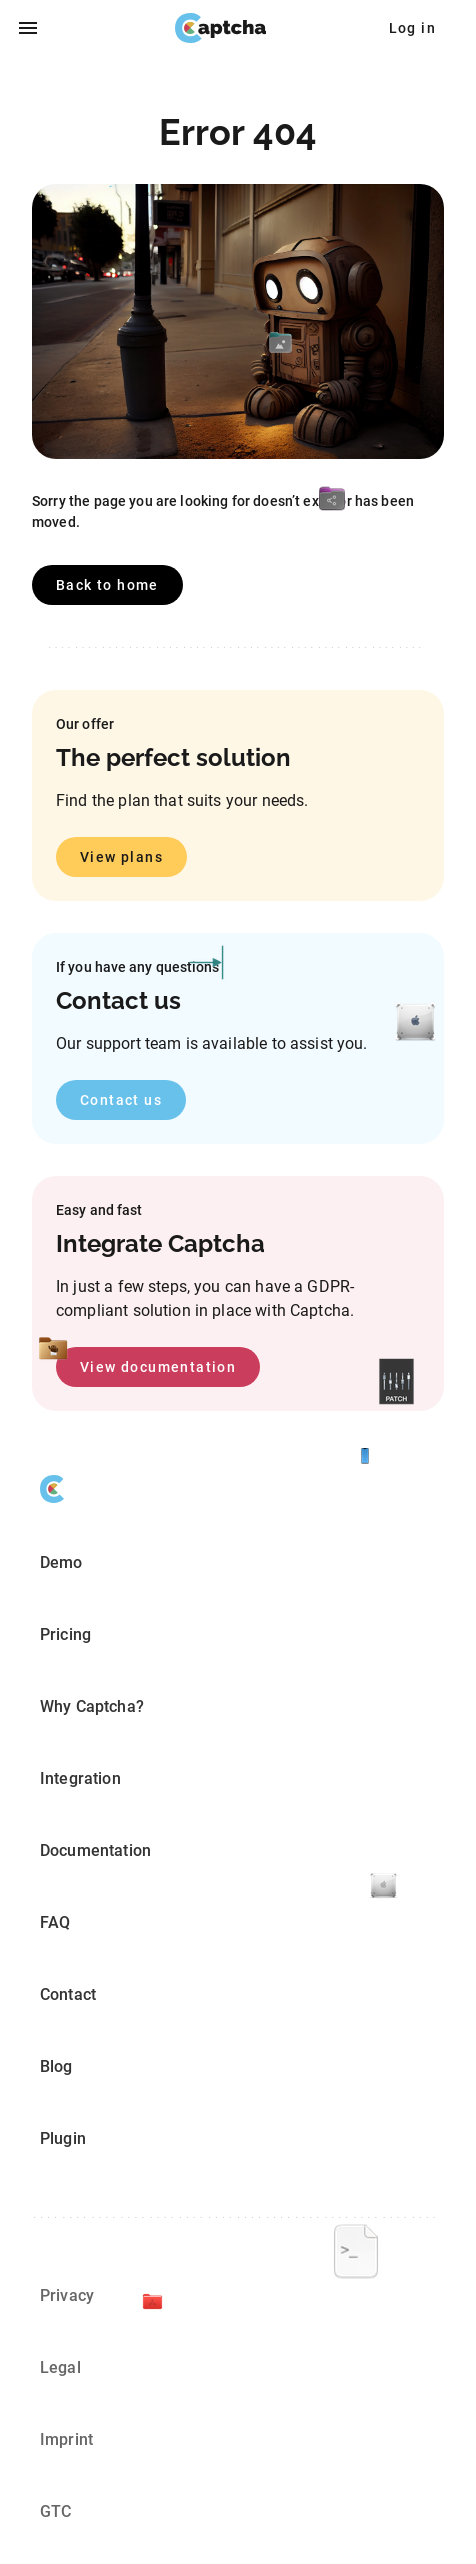 The image size is (476, 2564). Describe the element at coordinates (332, 498) in the screenshot. I see `open your public shared folder` at that location.